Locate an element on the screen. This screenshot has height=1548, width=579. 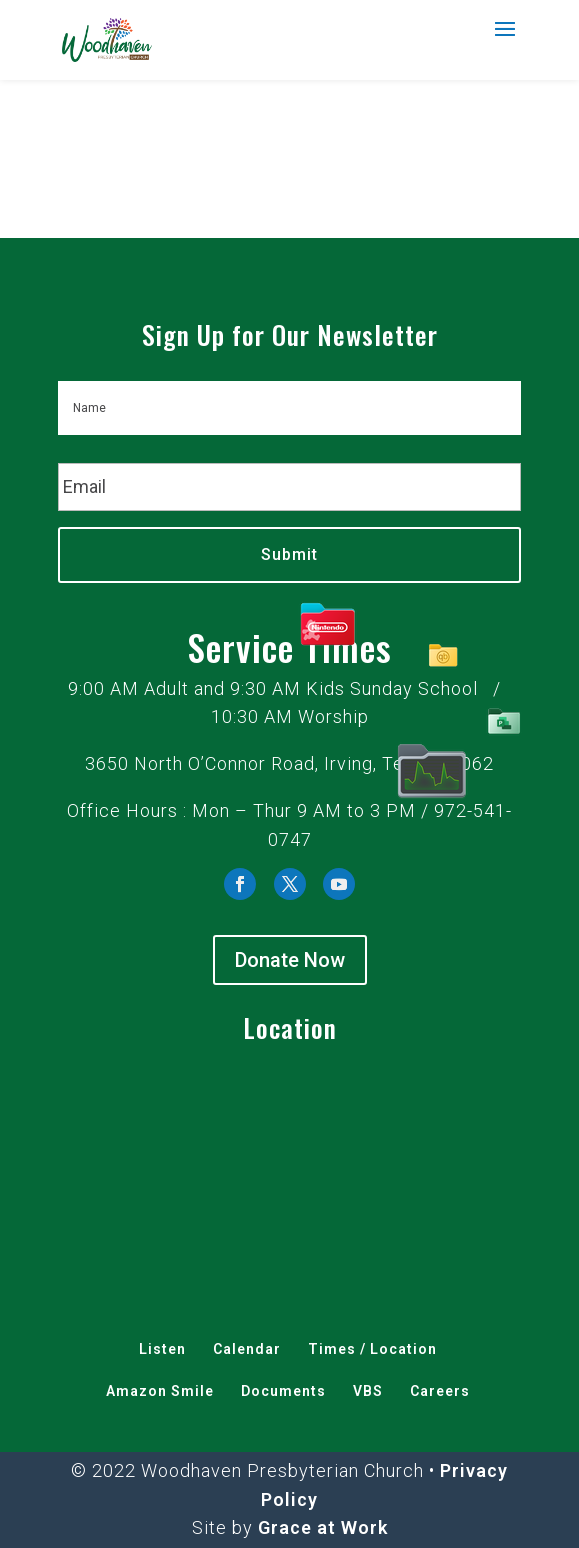
open microsoft project files folder is located at coordinates (504, 722).